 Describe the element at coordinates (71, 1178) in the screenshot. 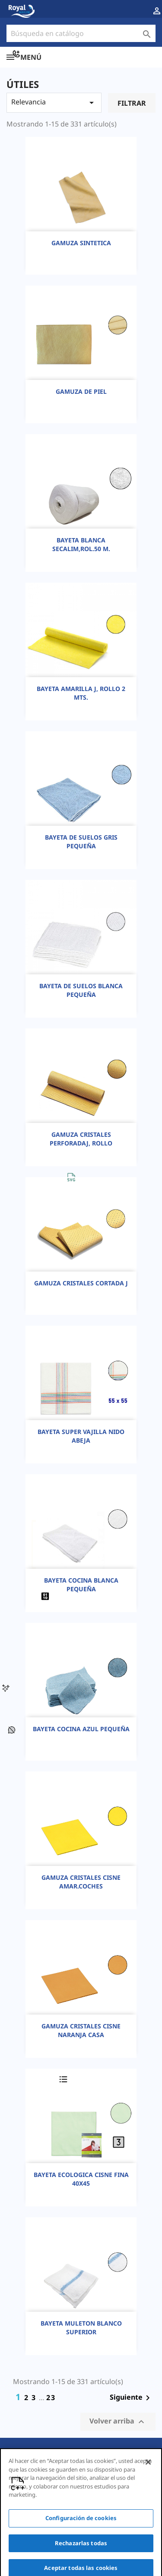

I see `open an SVG file` at that location.